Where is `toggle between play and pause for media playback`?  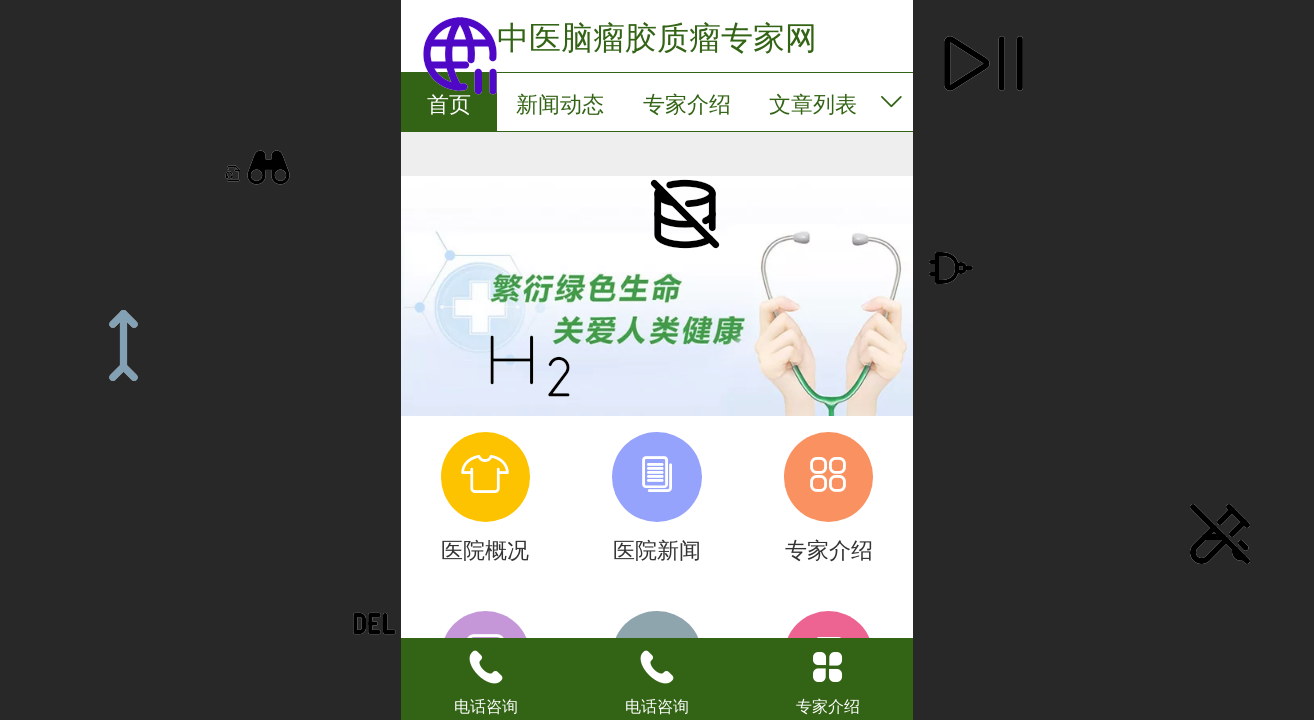 toggle between play and pause for media playback is located at coordinates (983, 63).